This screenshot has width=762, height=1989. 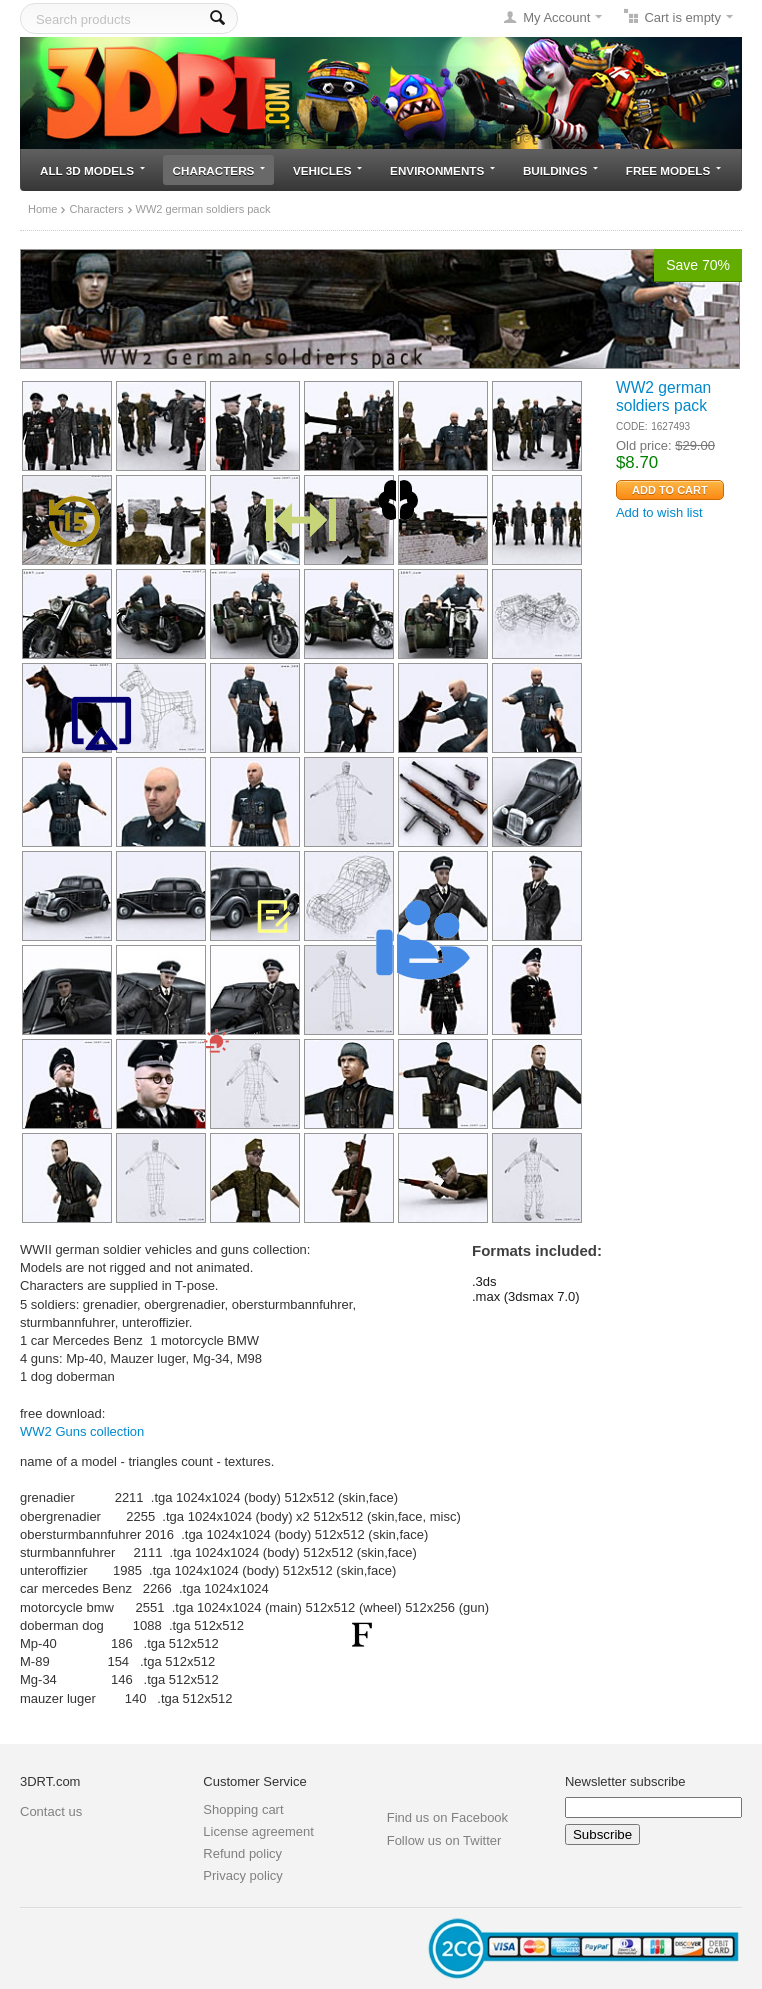 What do you see at coordinates (398, 500) in the screenshot?
I see `access AI or smart features` at bounding box center [398, 500].